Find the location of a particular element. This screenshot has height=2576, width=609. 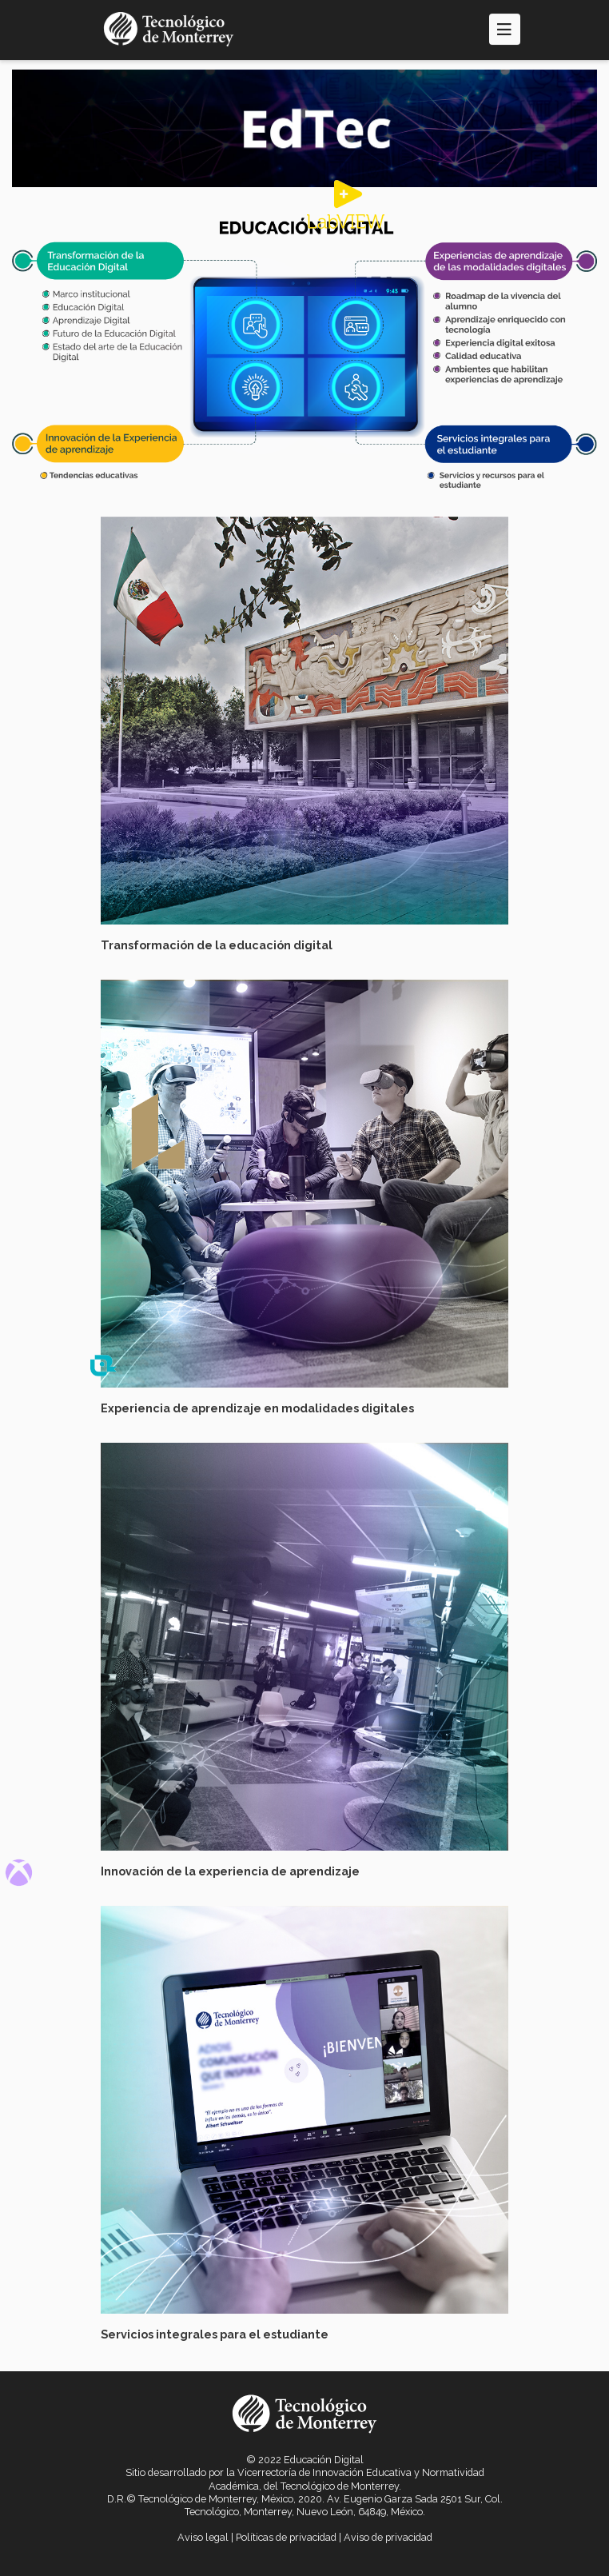

open LabVIEW application is located at coordinates (345, 204).